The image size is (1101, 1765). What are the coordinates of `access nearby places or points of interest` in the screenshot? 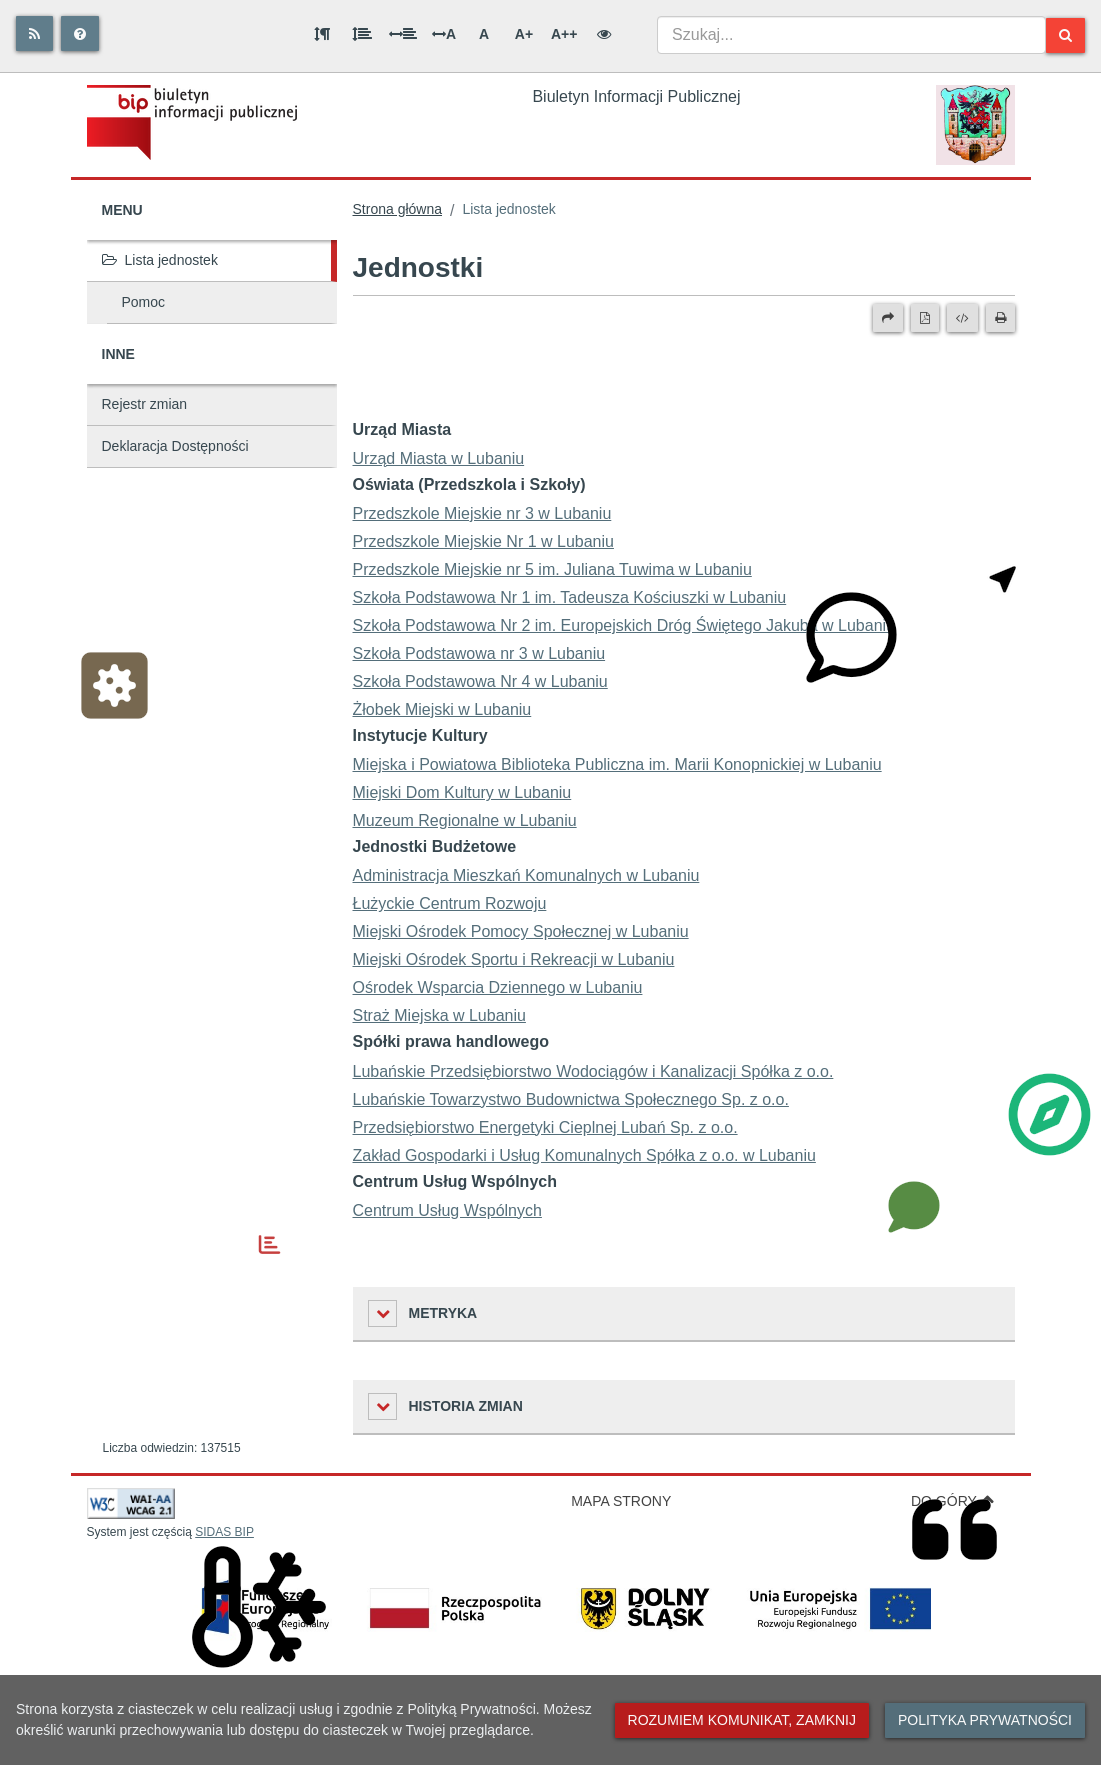 It's located at (1003, 579).